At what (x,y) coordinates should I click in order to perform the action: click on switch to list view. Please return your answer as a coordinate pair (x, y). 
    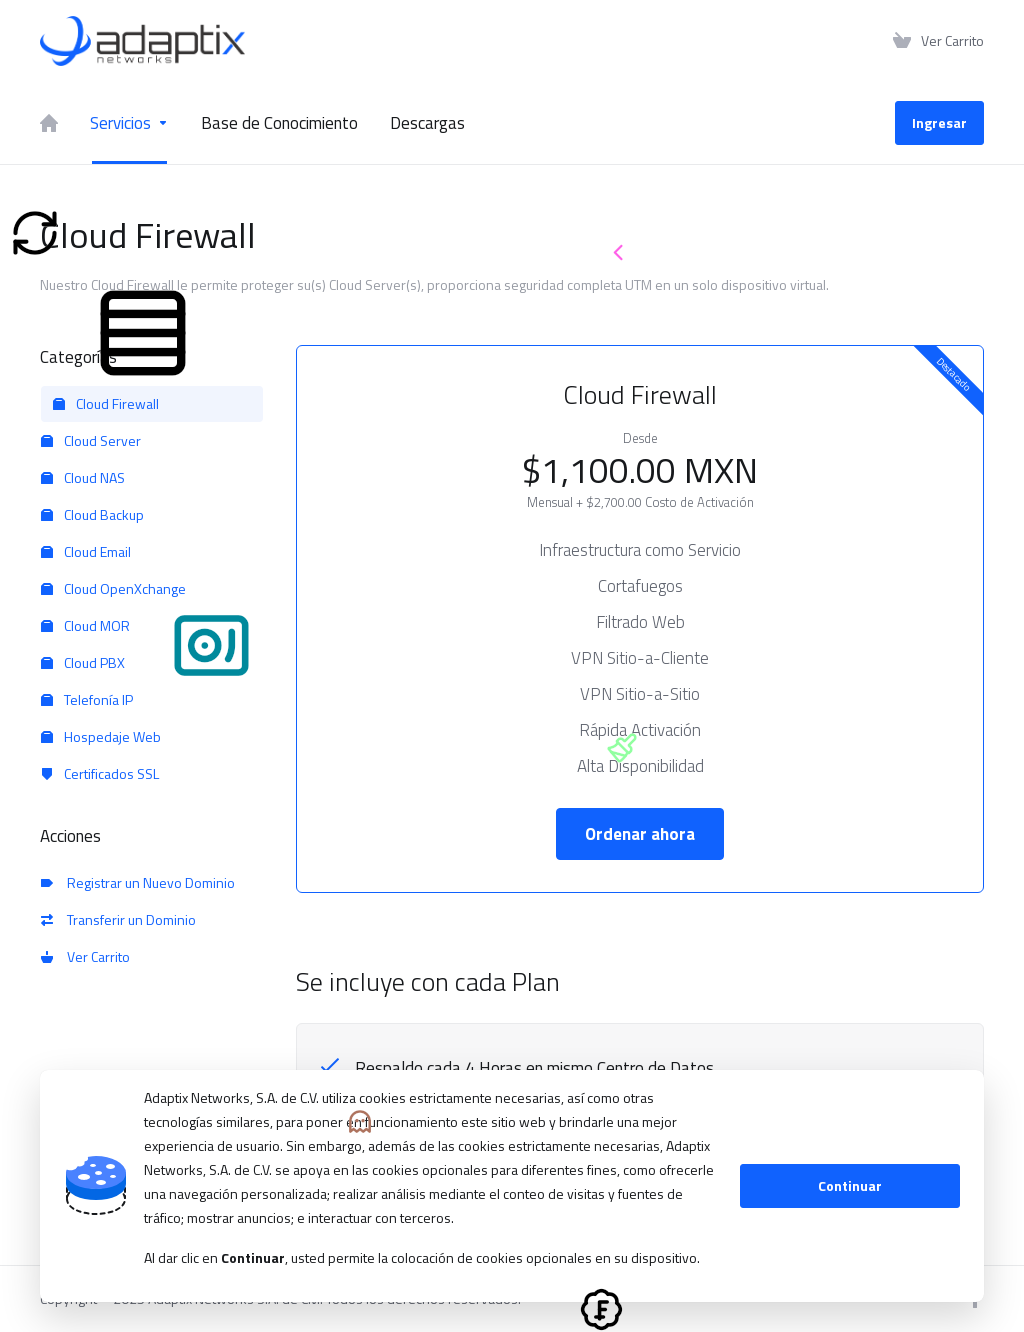
    Looking at the image, I should click on (143, 333).